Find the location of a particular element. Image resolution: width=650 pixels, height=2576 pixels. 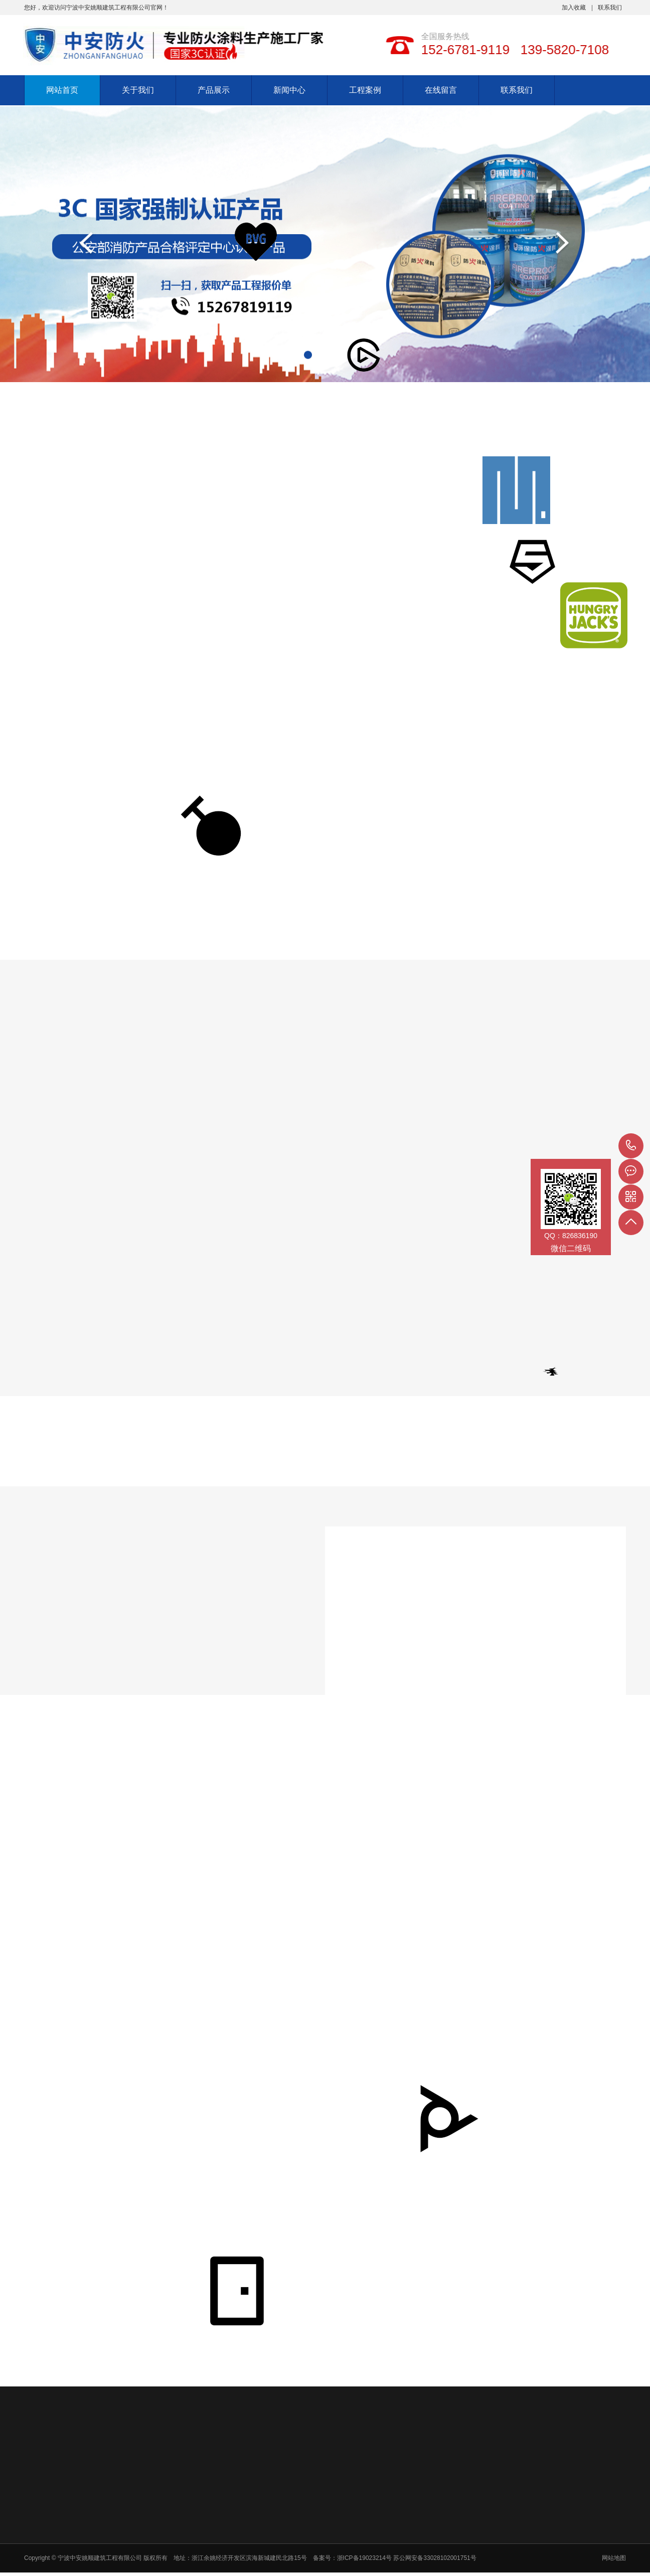

poly brand logo is located at coordinates (449, 2119).